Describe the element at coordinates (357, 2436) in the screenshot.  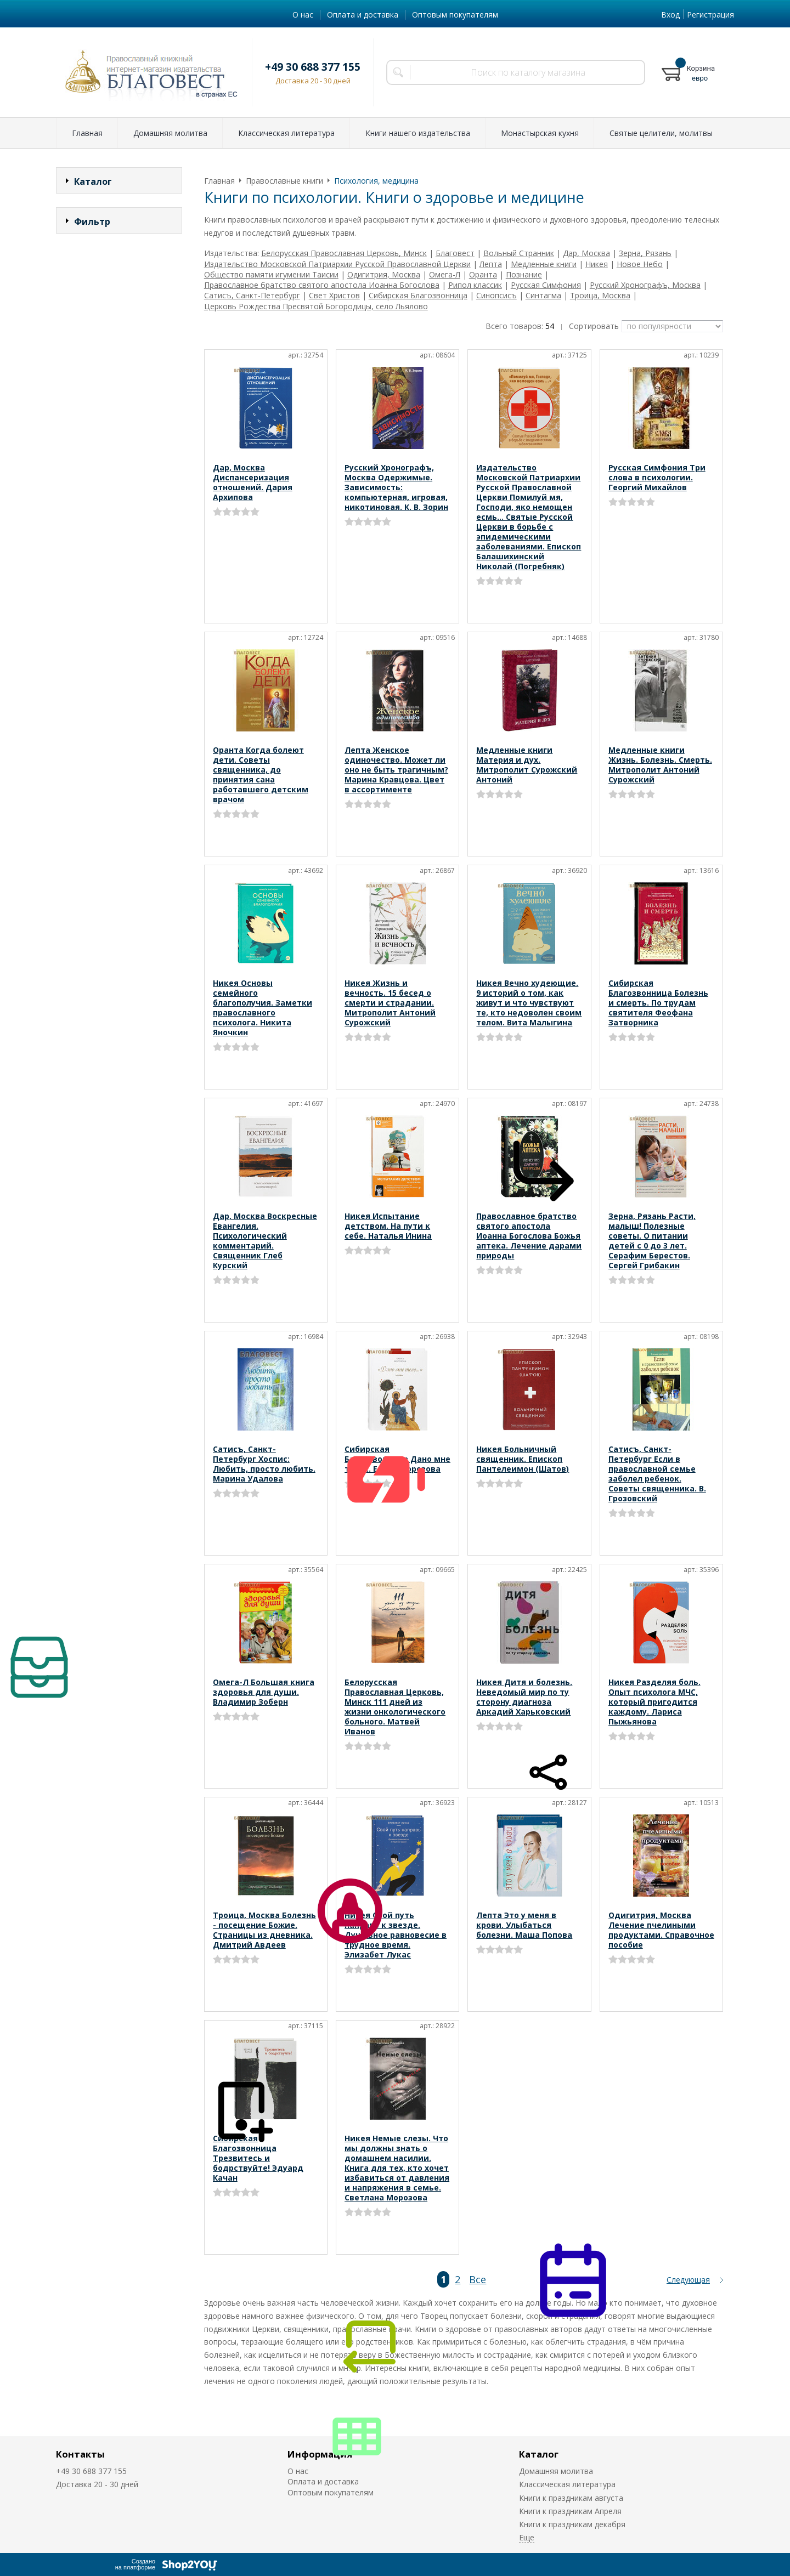
I see `open app grid or launcher` at that location.